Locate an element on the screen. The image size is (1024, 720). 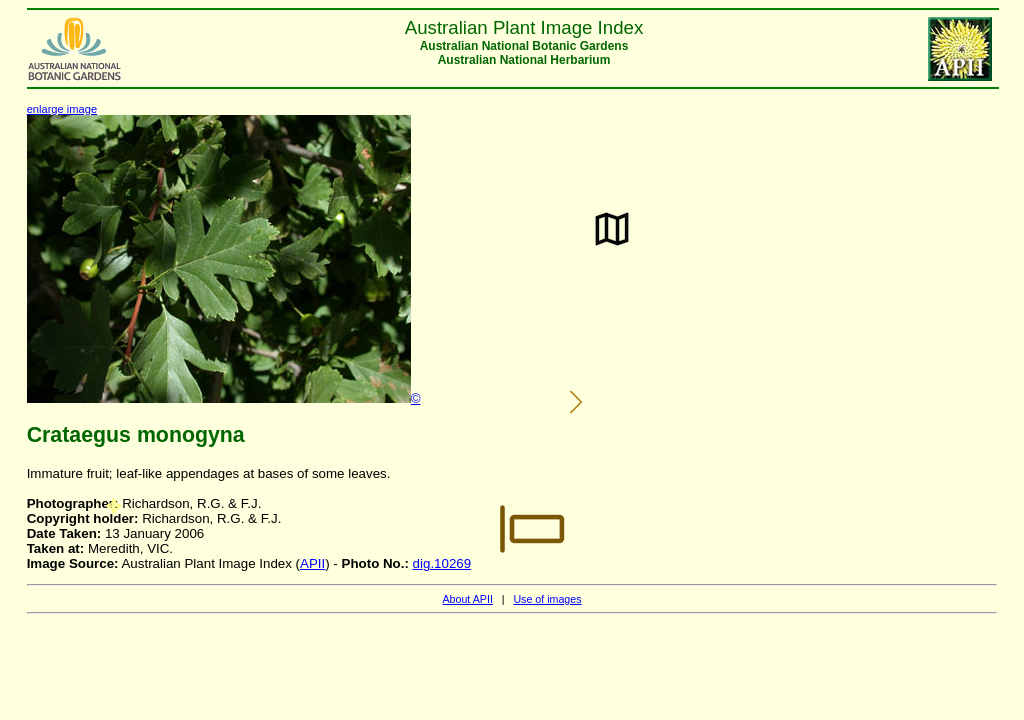
navigate to the next item or page is located at coordinates (575, 402).